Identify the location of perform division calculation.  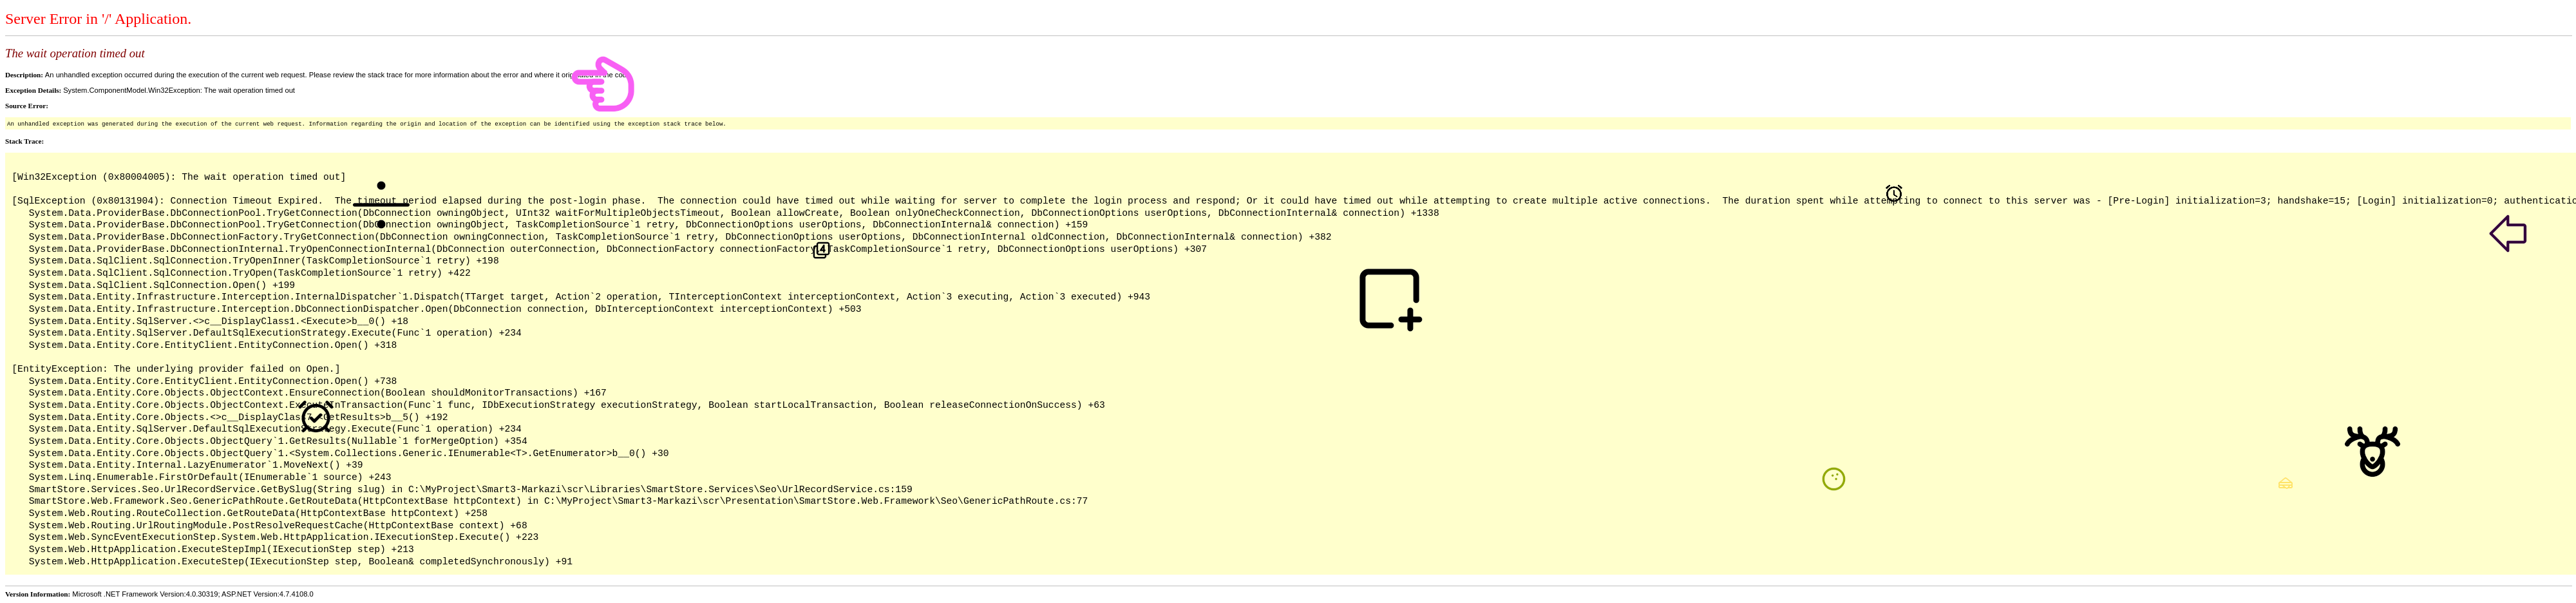
(381, 205).